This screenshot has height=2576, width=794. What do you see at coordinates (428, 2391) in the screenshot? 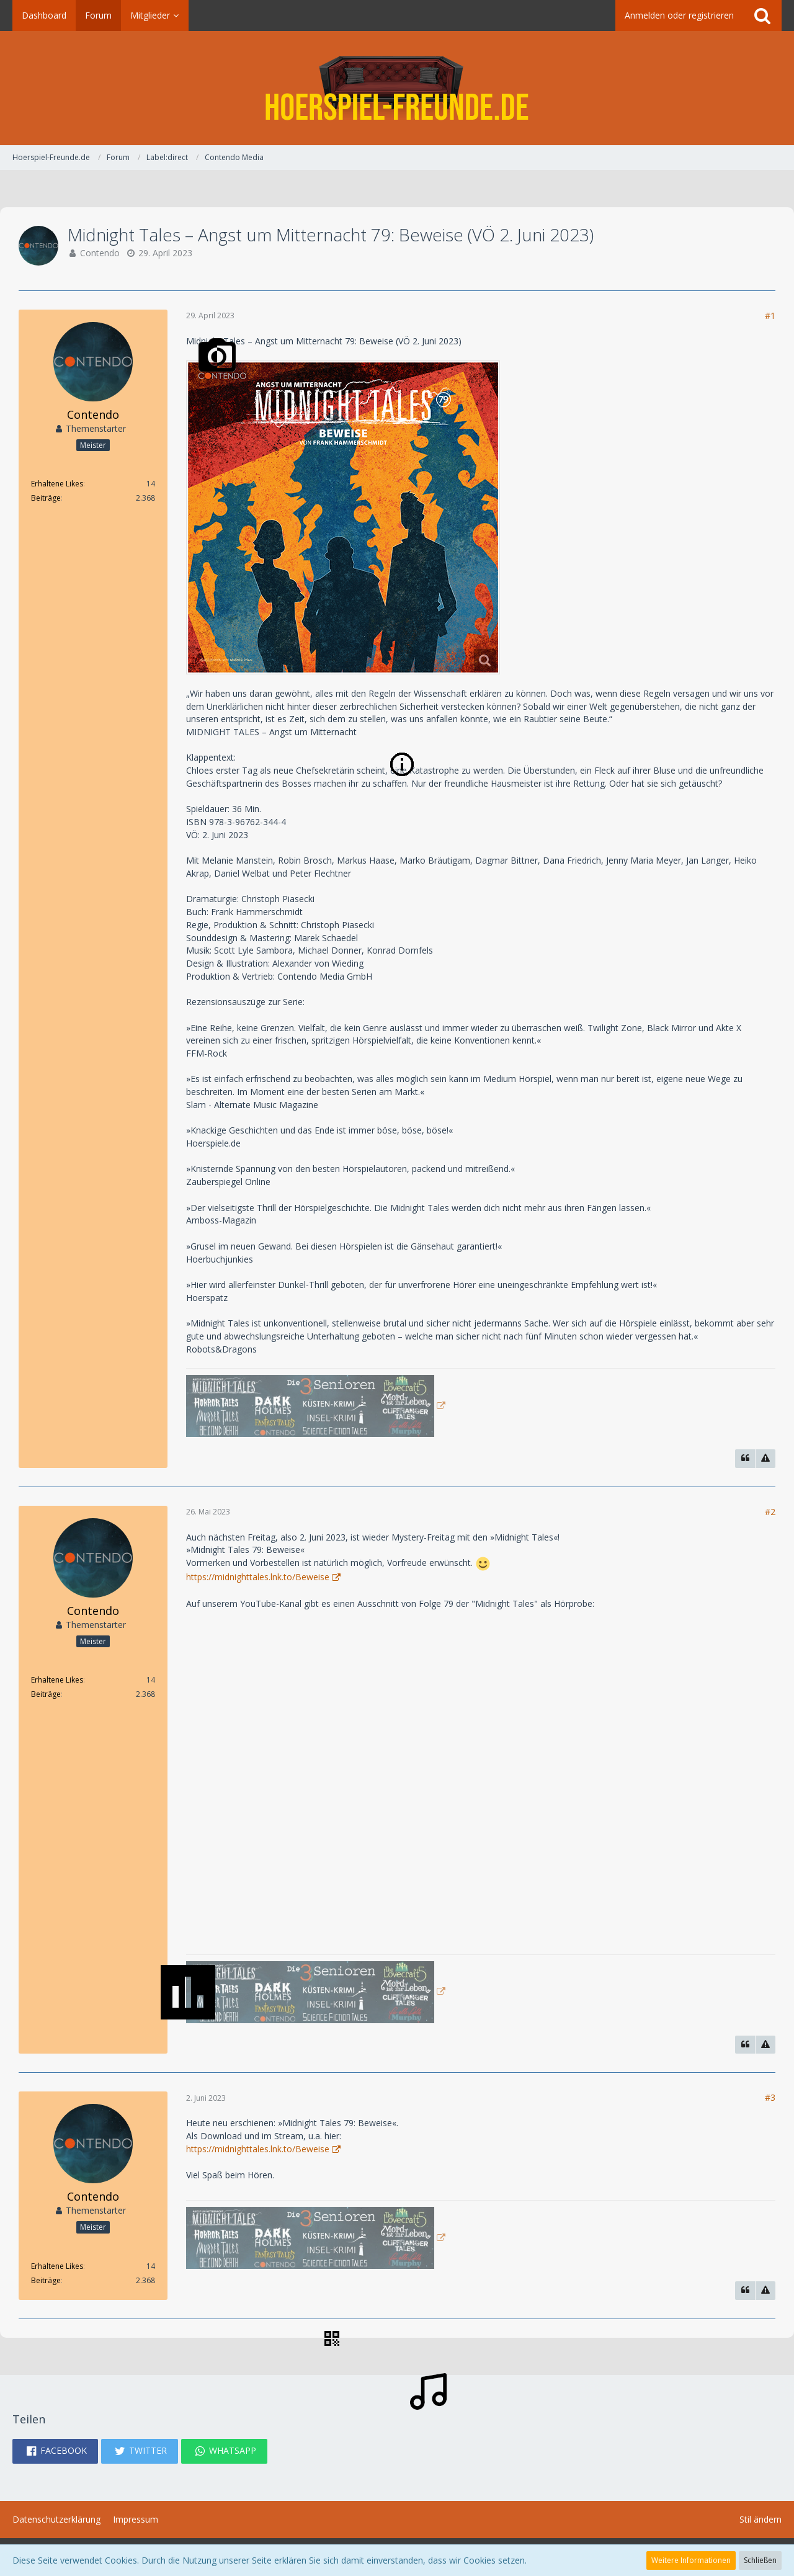
I see `access music library or player` at bounding box center [428, 2391].